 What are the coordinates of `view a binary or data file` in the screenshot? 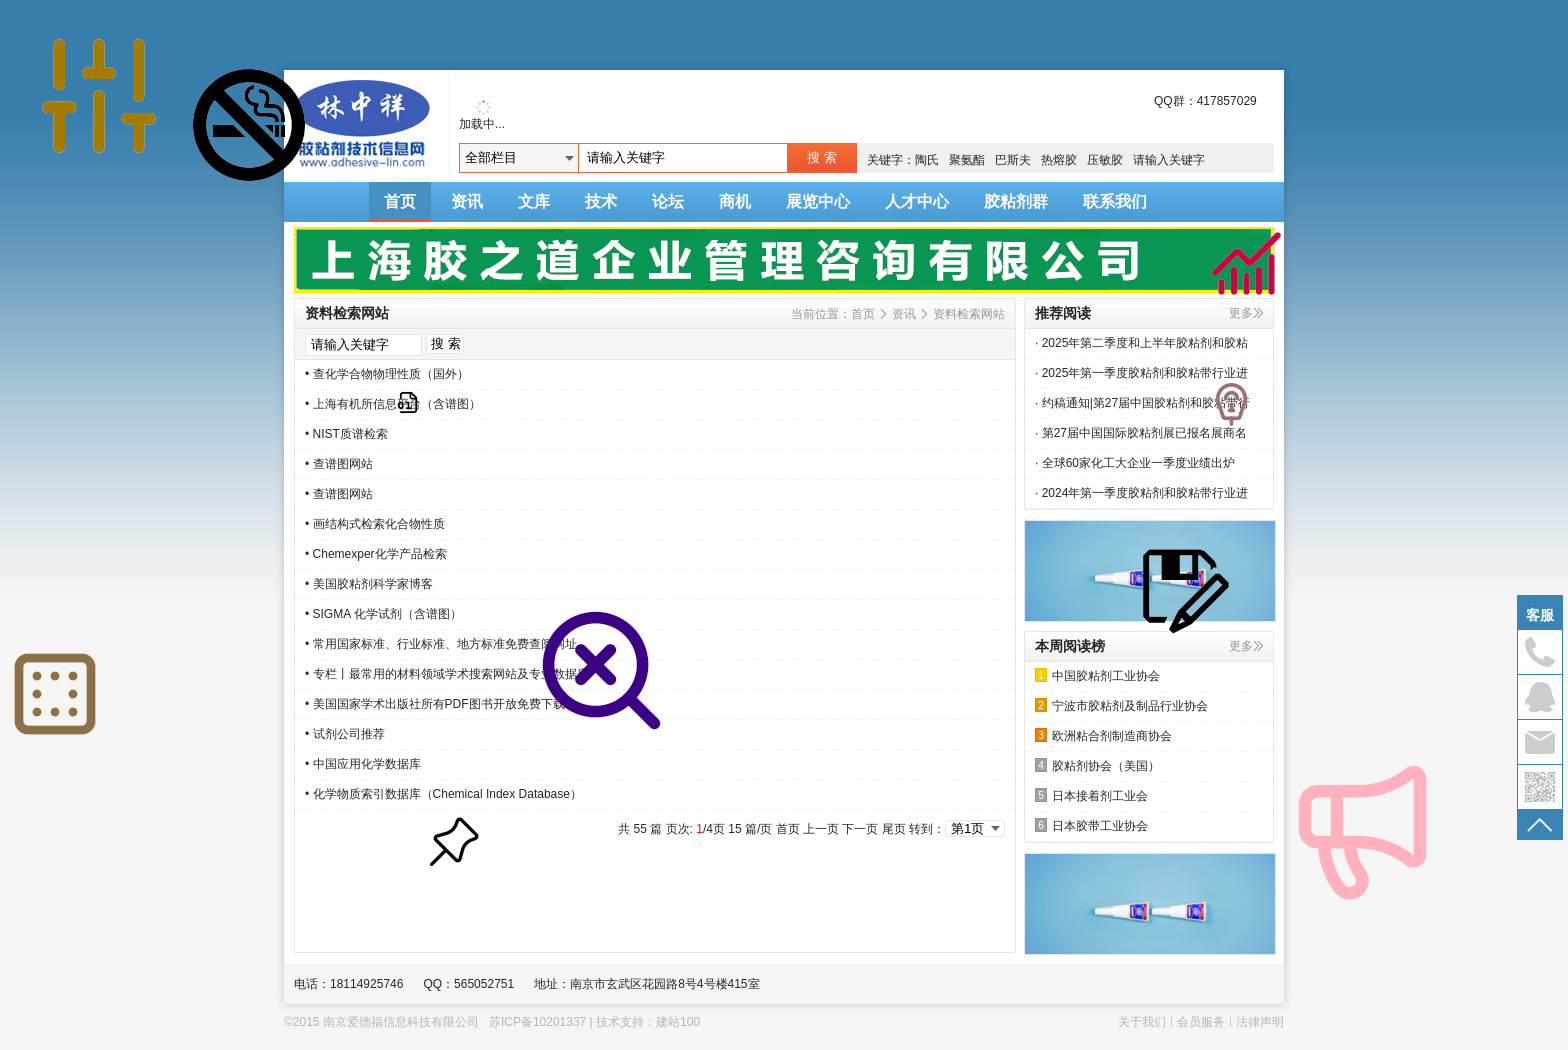 It's located at (408, 402).